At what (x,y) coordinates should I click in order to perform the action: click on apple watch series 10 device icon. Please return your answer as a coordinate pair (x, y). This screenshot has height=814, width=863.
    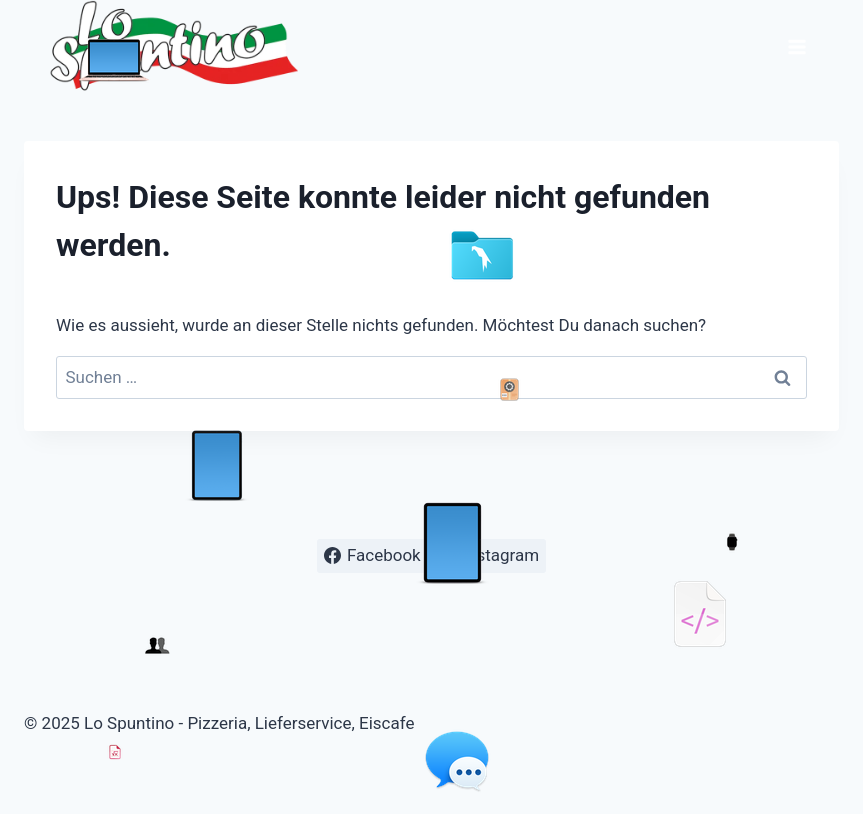
    Looking at the image, I should click on (732, 542).